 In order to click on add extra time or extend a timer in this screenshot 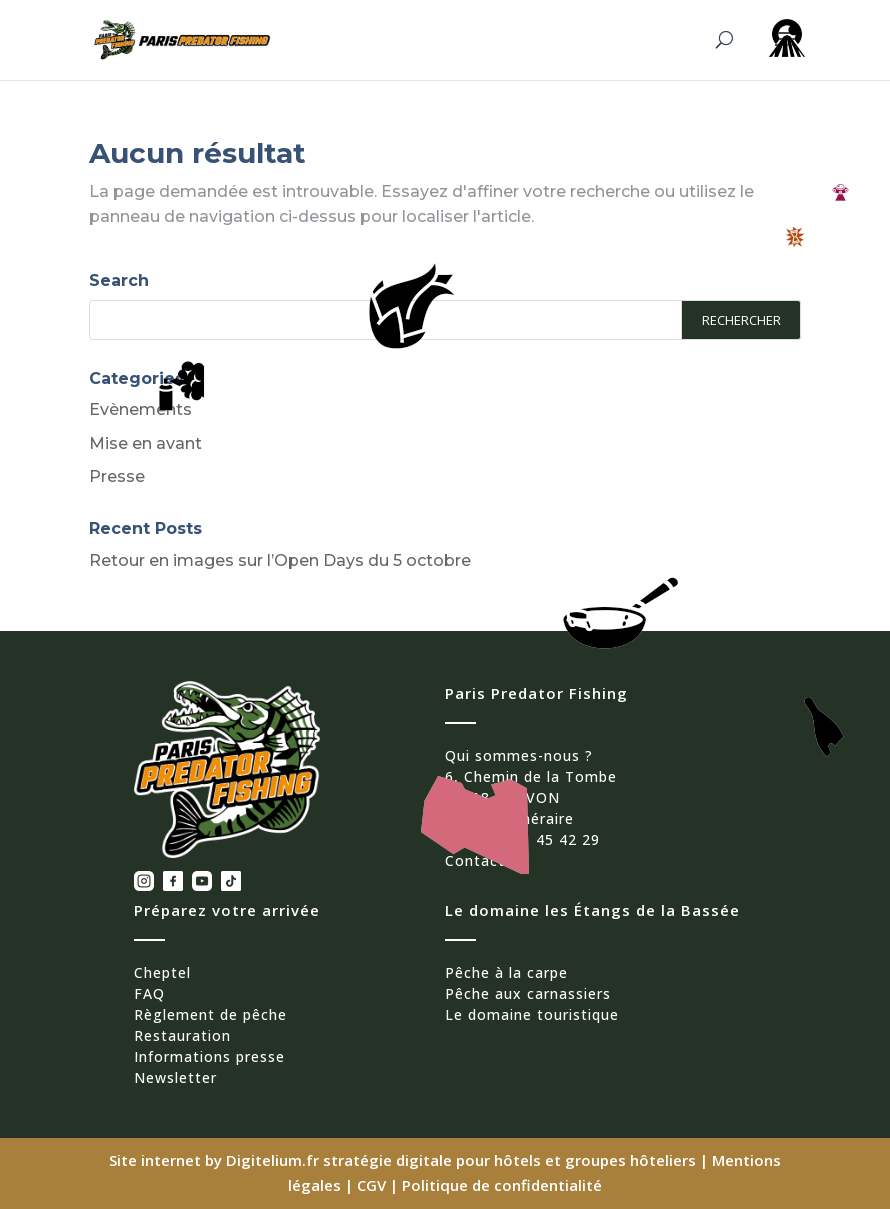, I will do `click(795, 237)`.